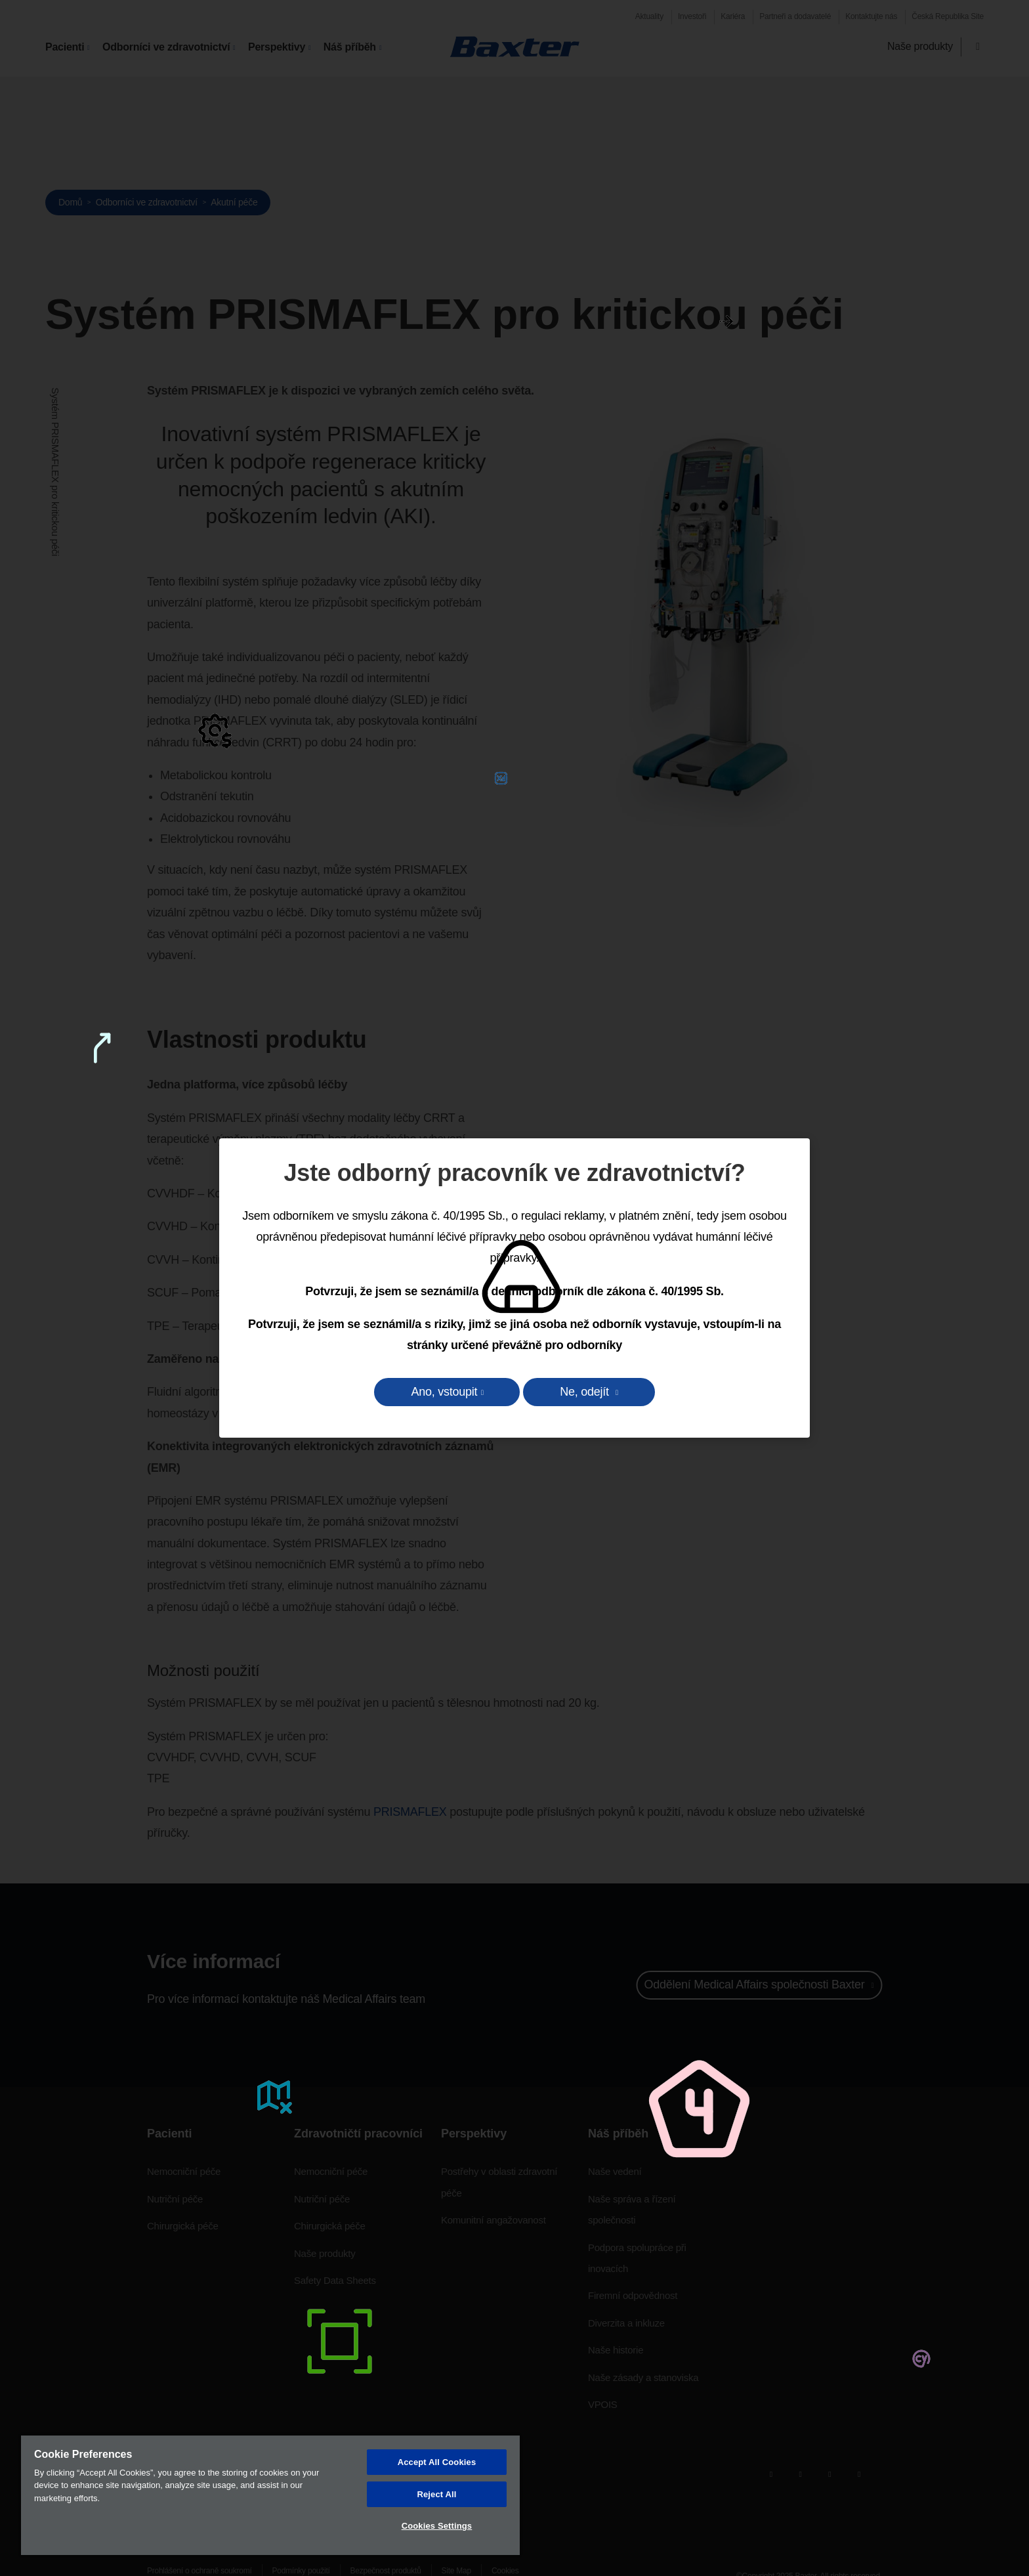 The width and height of the screenshot is (1029, 2576). Describe the element at coordinates (699, 2111) in the screenshot. I see `indicates step 4 in a multi-step process` at that location.